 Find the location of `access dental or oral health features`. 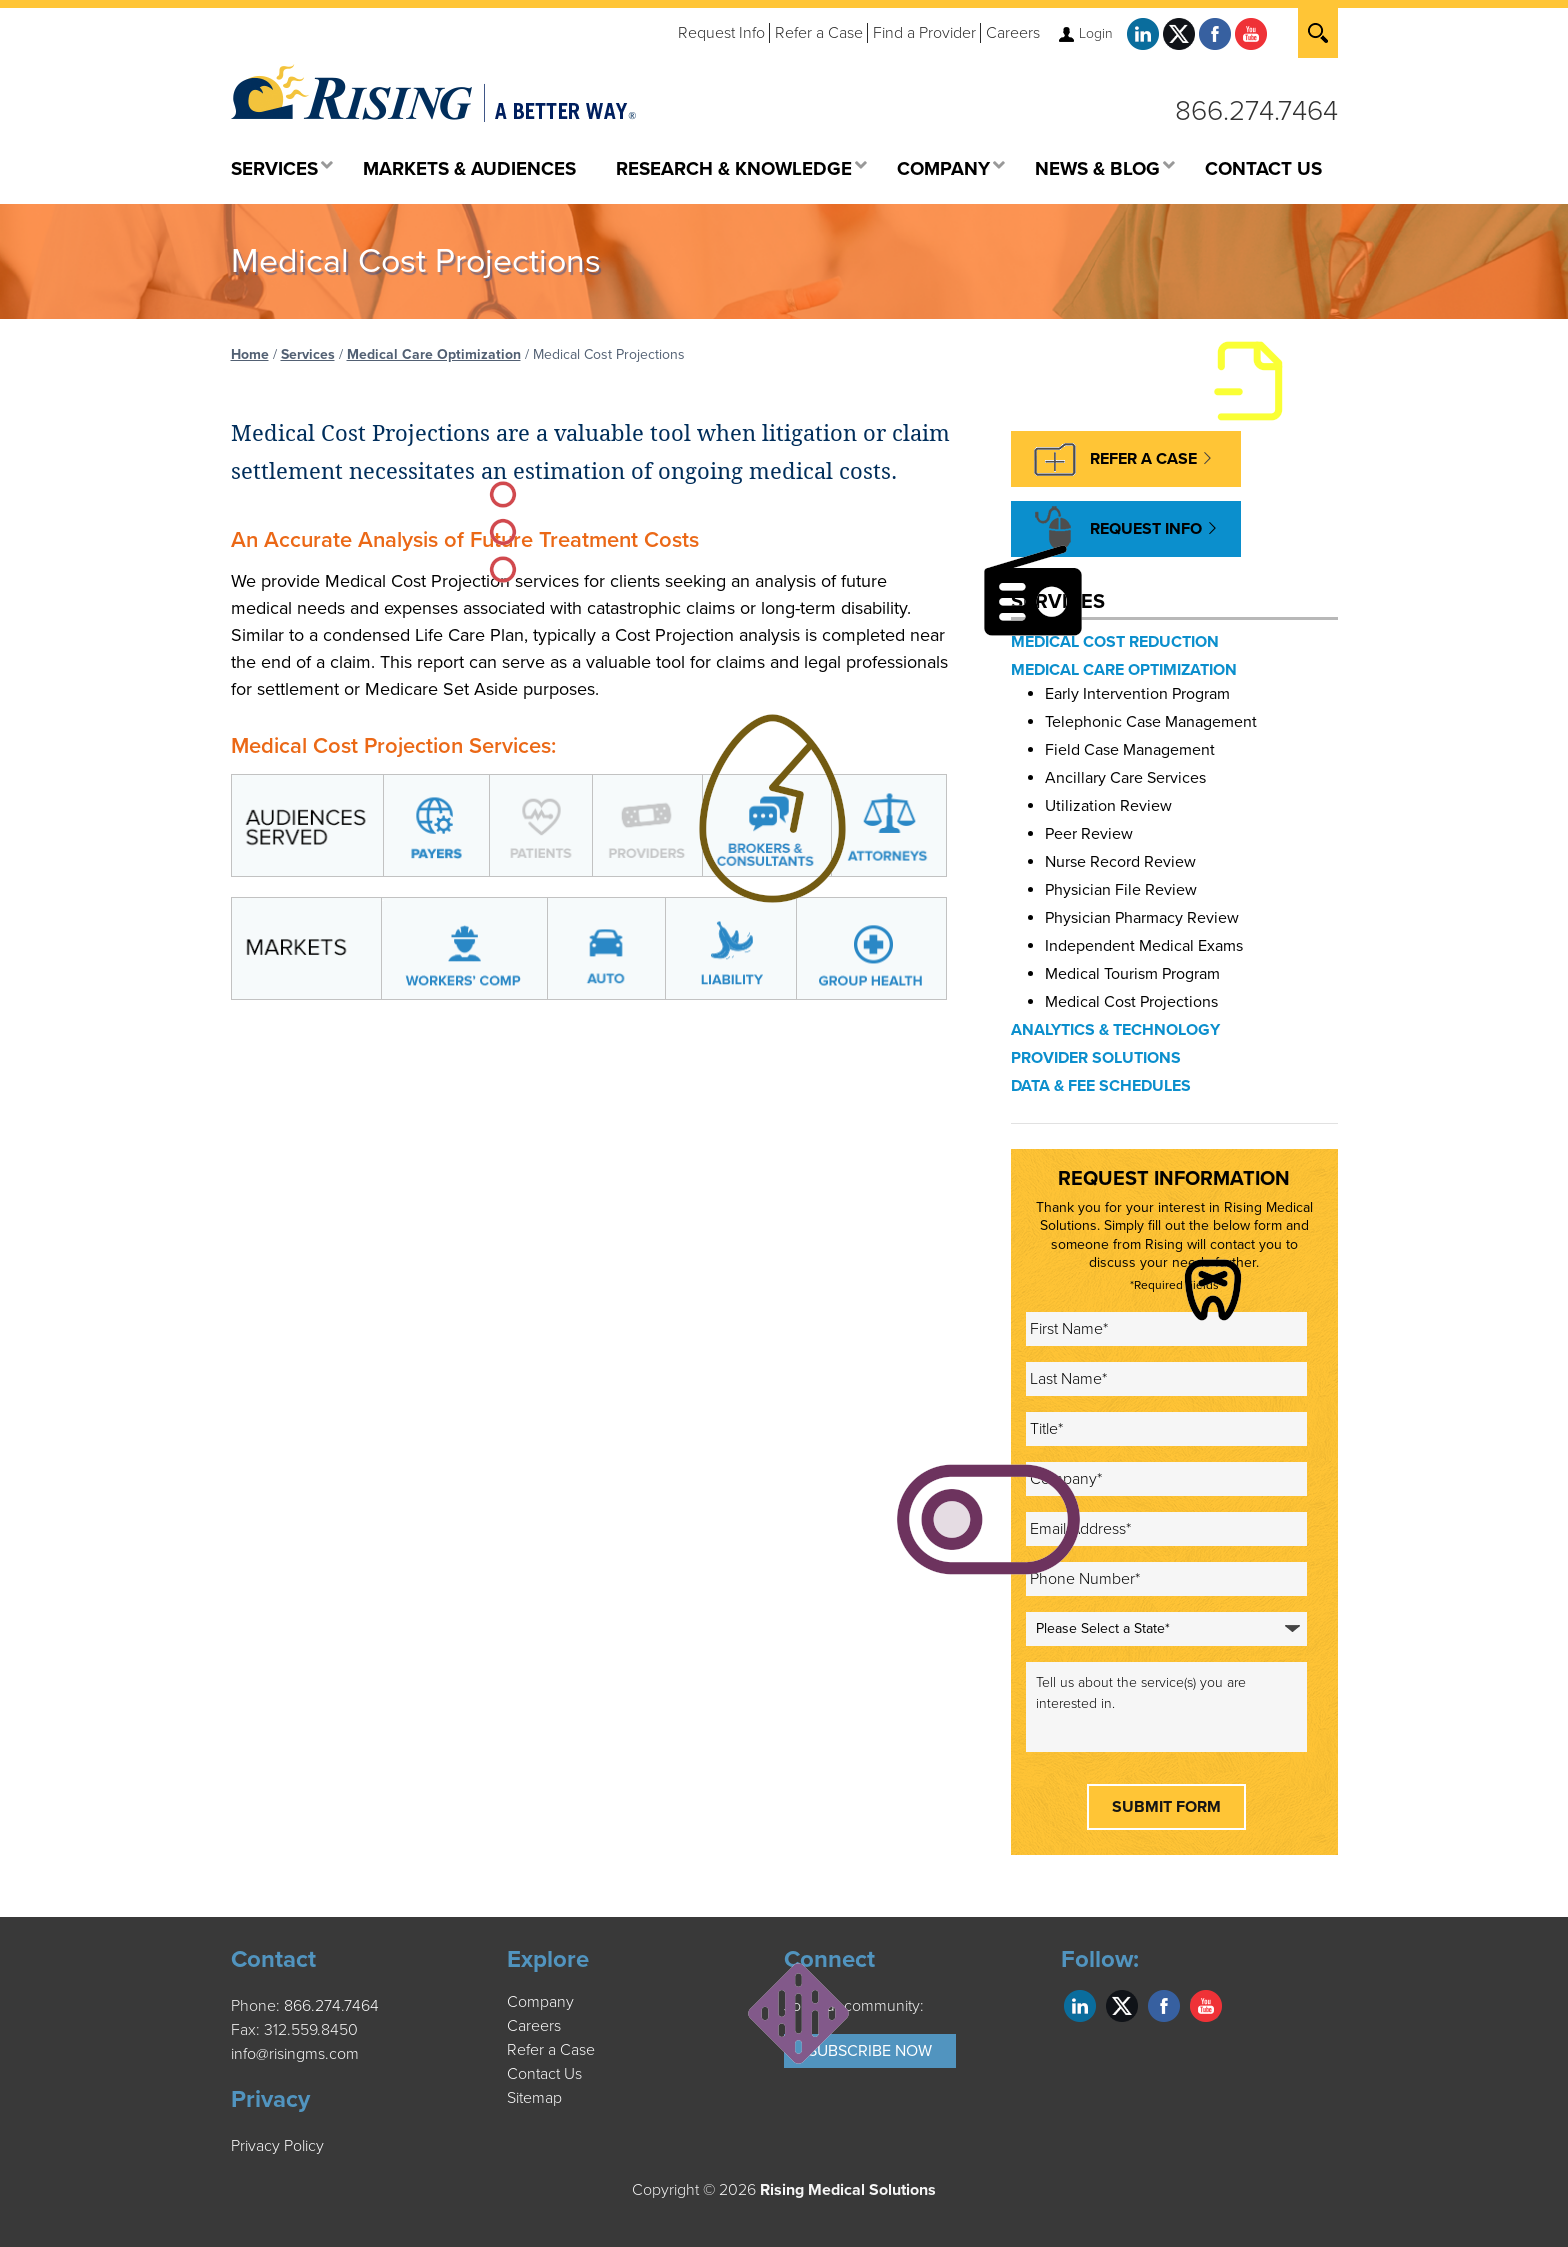

access dental or oral health features is located at coordinates (1213, 1290).